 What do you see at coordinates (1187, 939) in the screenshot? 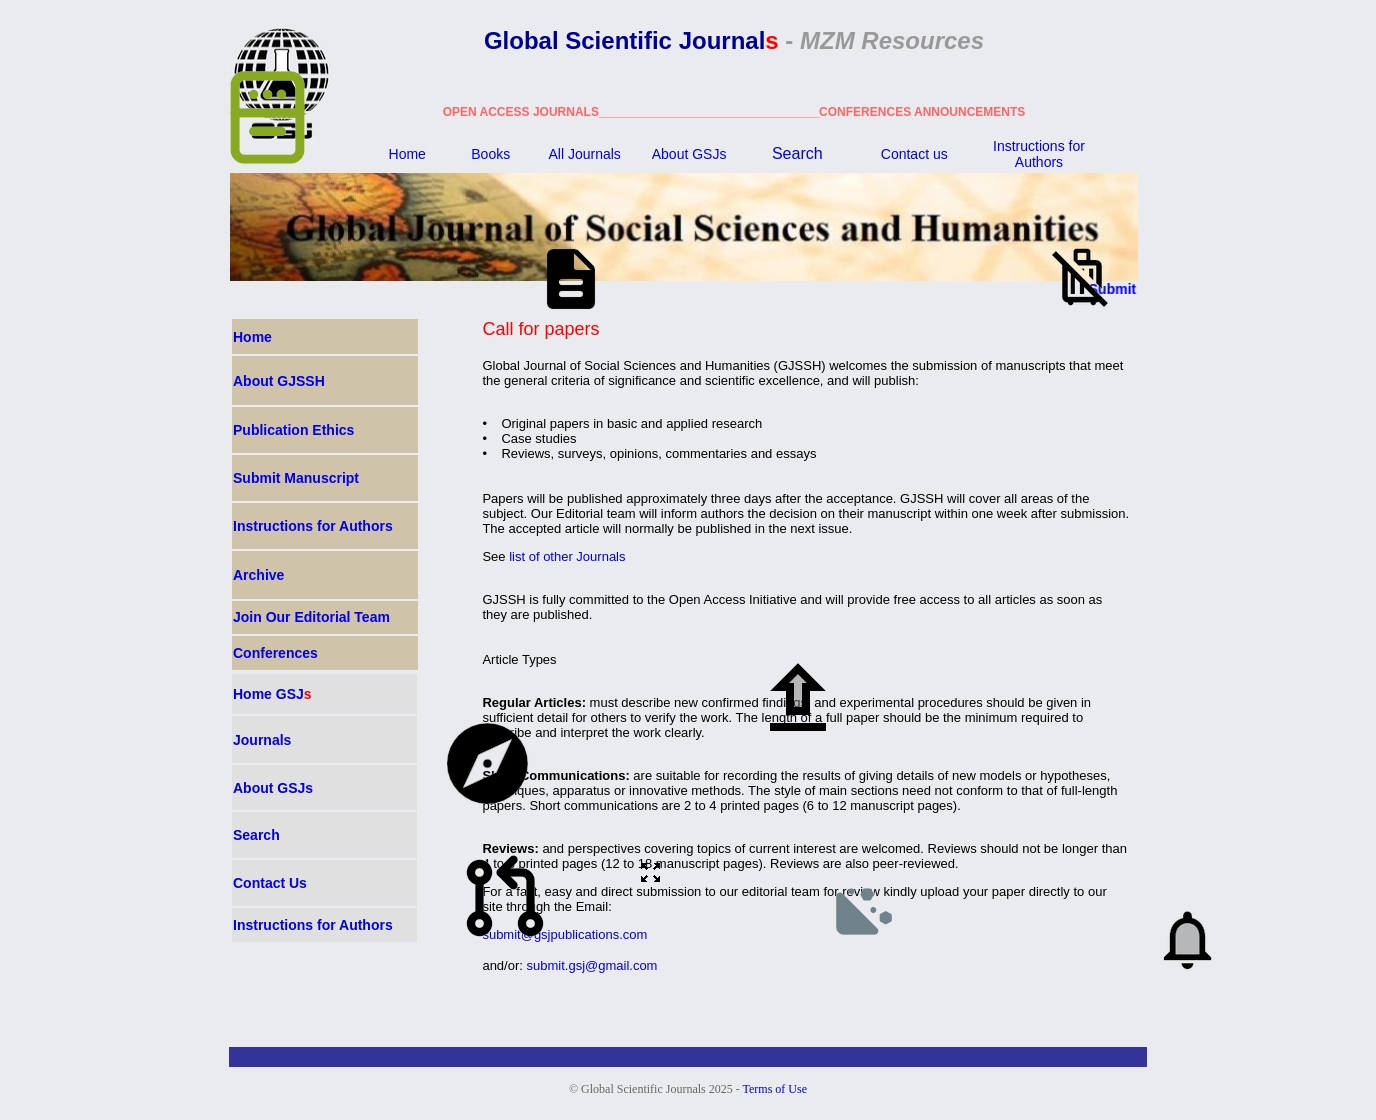
I see `view your notifications` at bounding box center [1187, 939].